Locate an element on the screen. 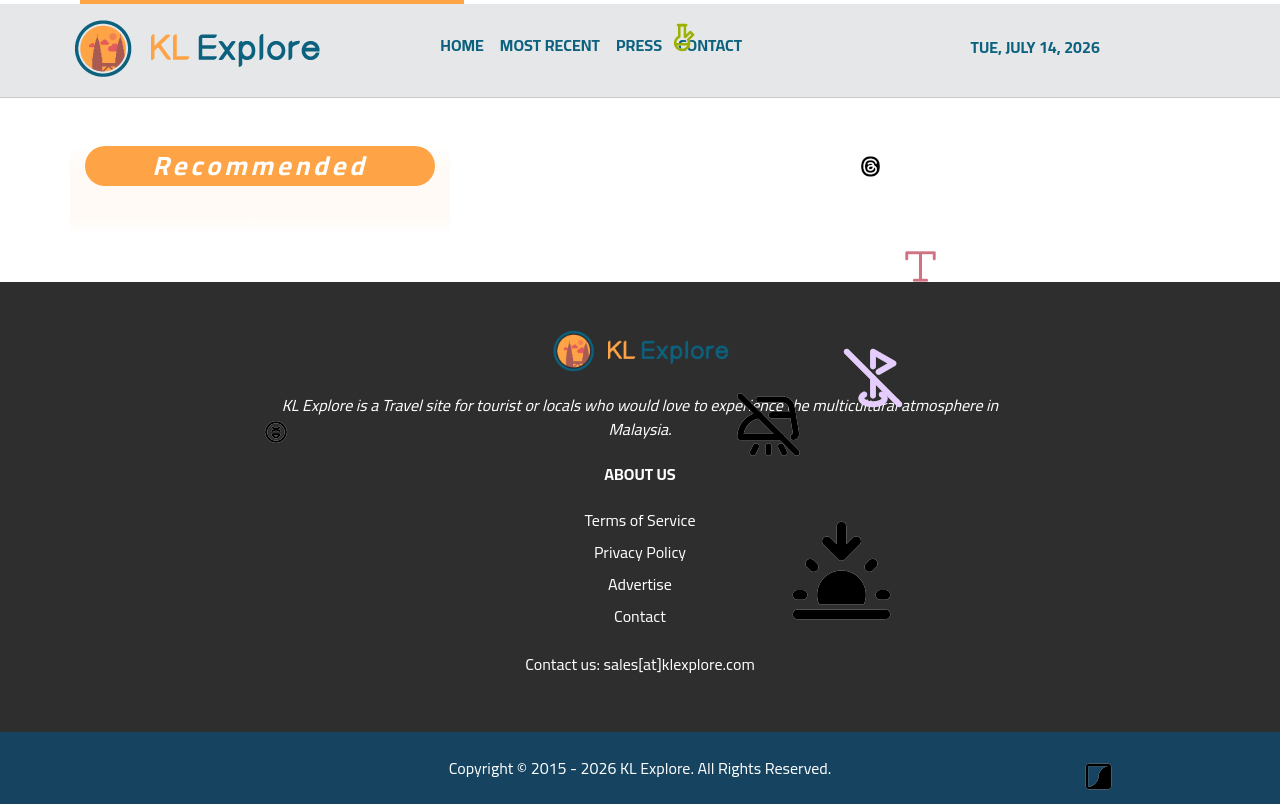 The image size is (1280, 804). react with a laughing emoji is located at coordinates (276, 432).